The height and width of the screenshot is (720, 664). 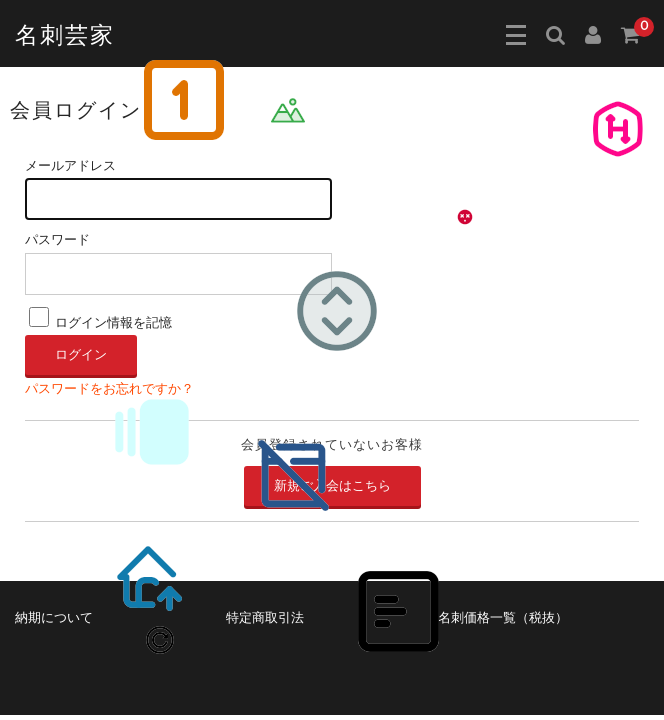 I want to click on indicates first step in a sequence, so click(x=184, y=100).